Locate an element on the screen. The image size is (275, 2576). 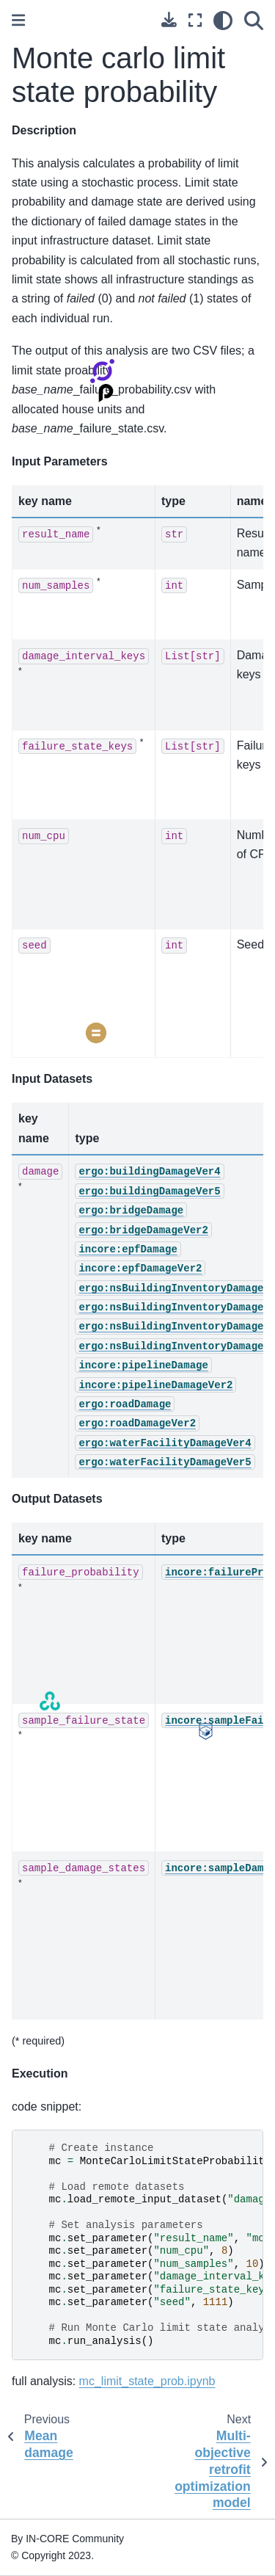
OpenCV computer vision library logo is located at coordinates (50, 1701).